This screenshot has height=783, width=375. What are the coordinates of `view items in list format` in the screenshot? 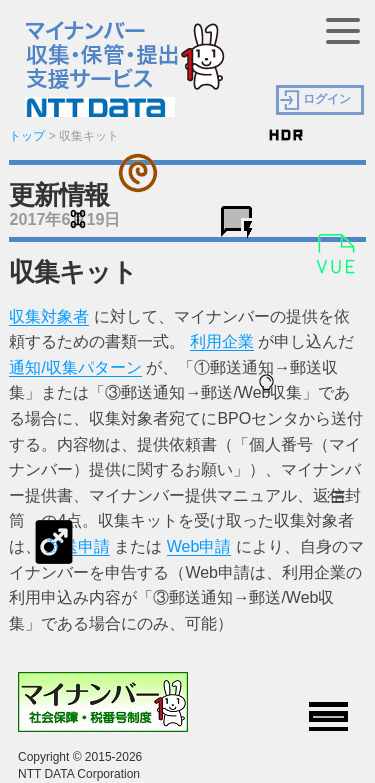 It's located at (336, 497).